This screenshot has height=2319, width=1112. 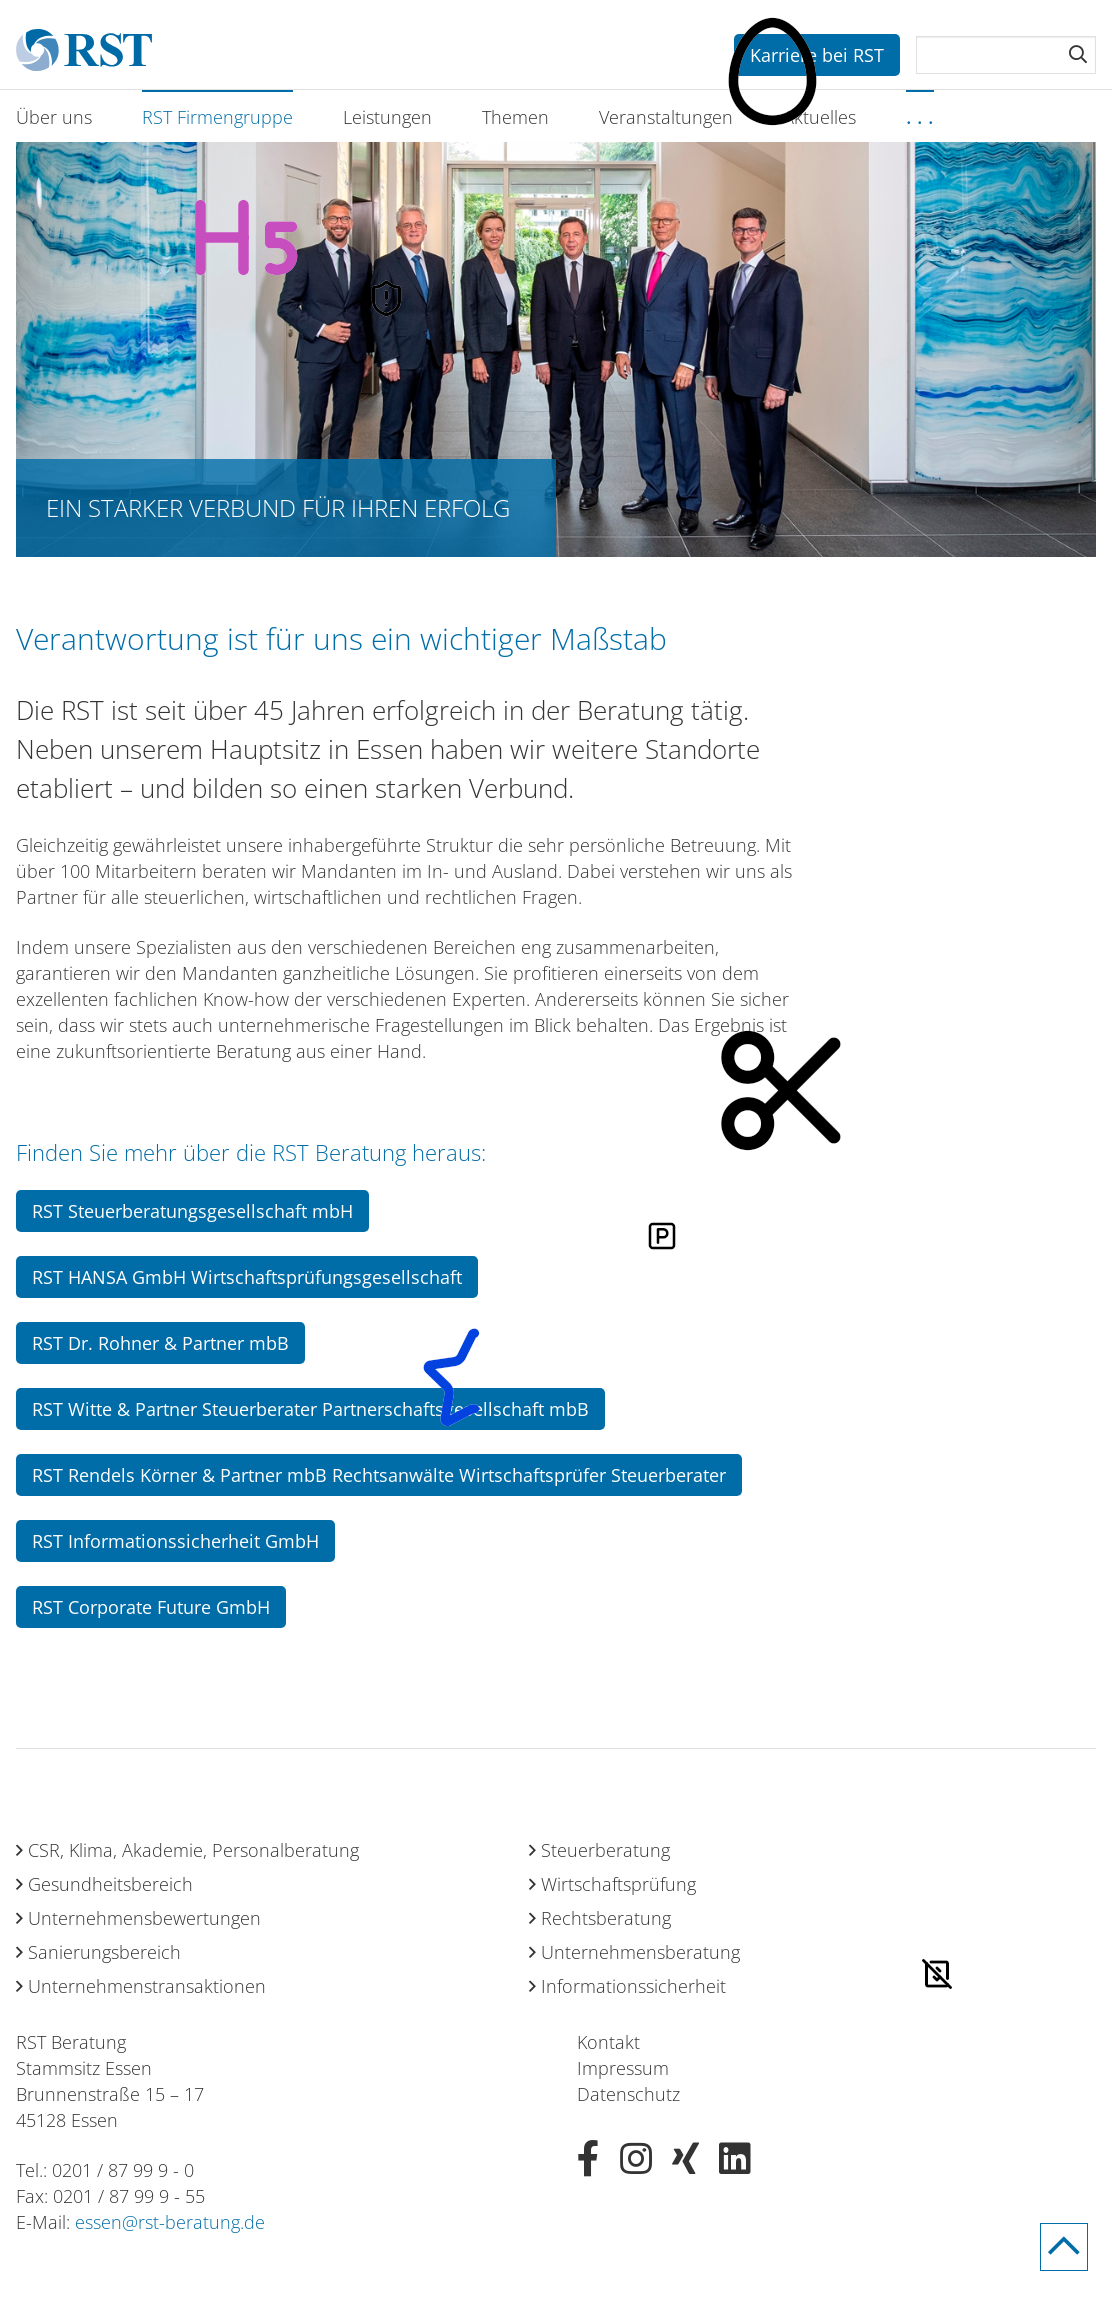 I want to click on security warning or alert detected, so click(x=386, y=298).